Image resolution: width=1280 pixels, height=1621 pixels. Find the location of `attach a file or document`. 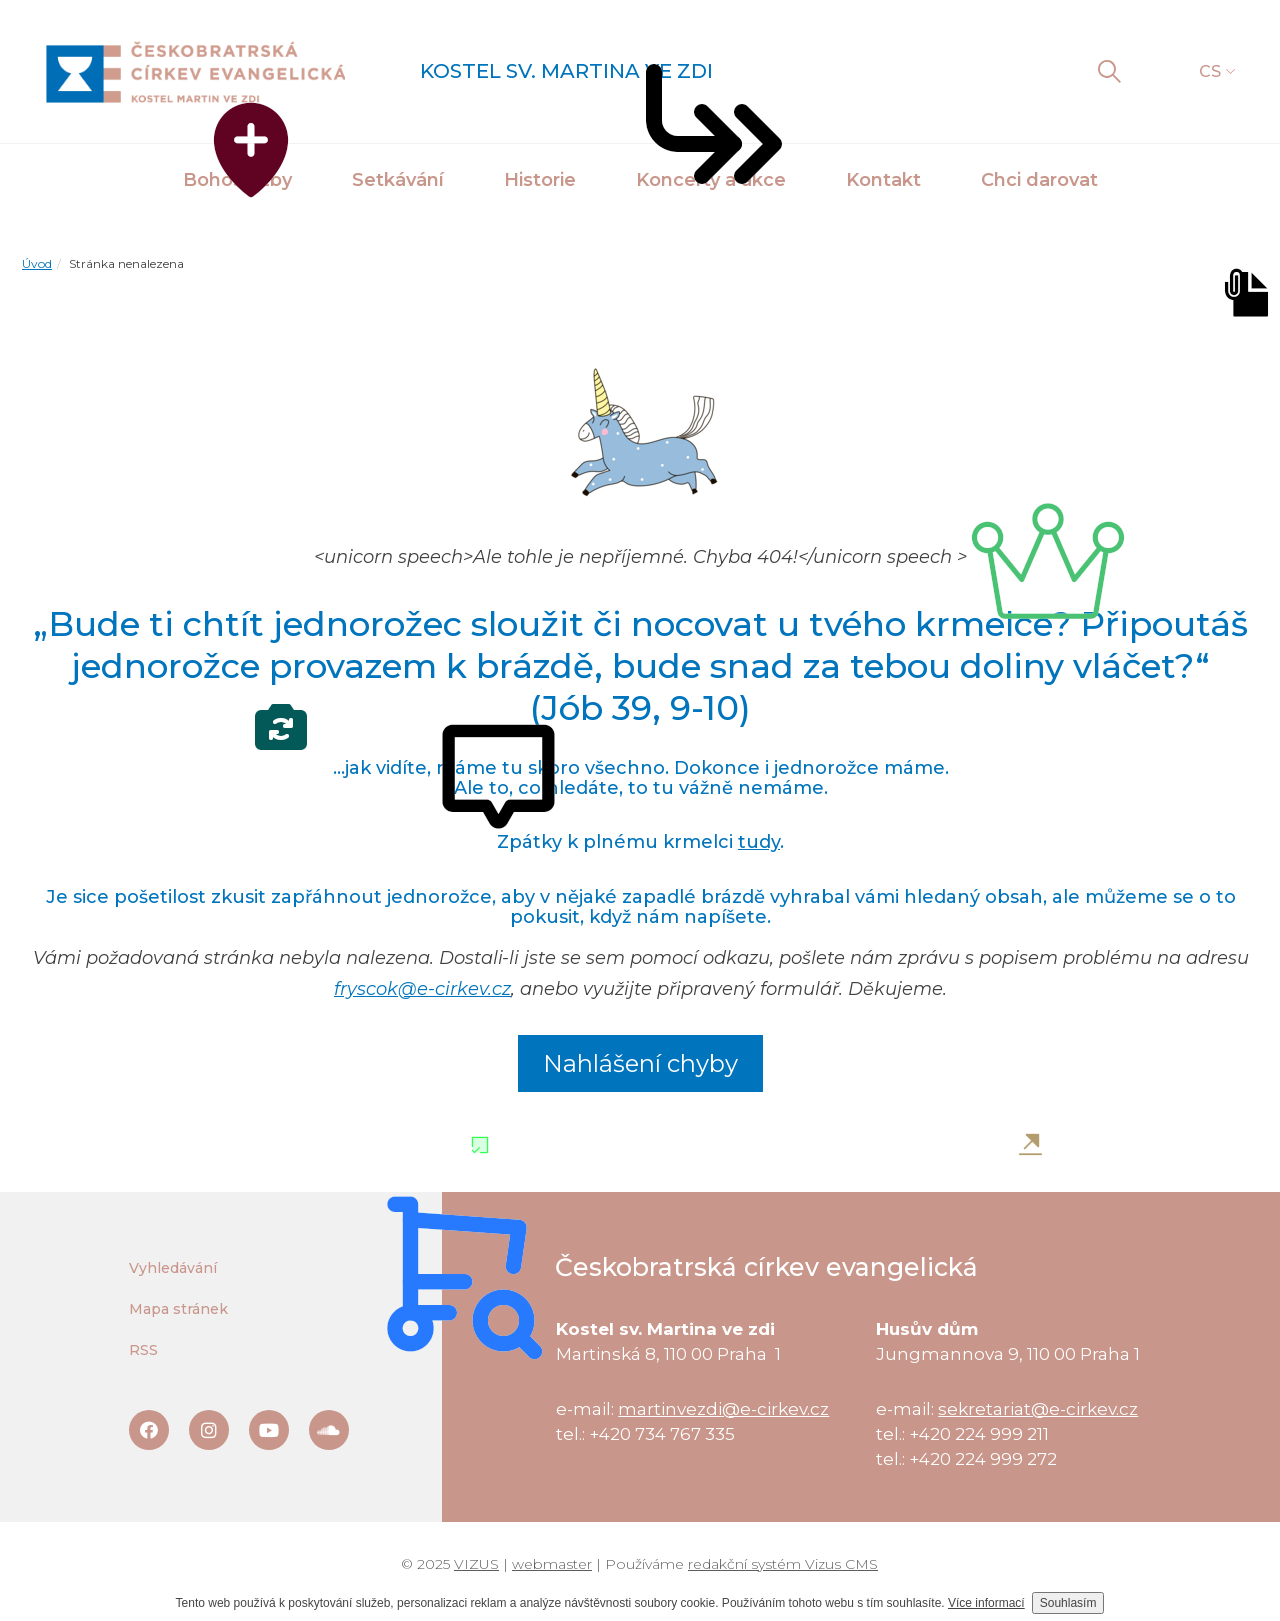

attach a file or document is located at coordinates (1246, 293).